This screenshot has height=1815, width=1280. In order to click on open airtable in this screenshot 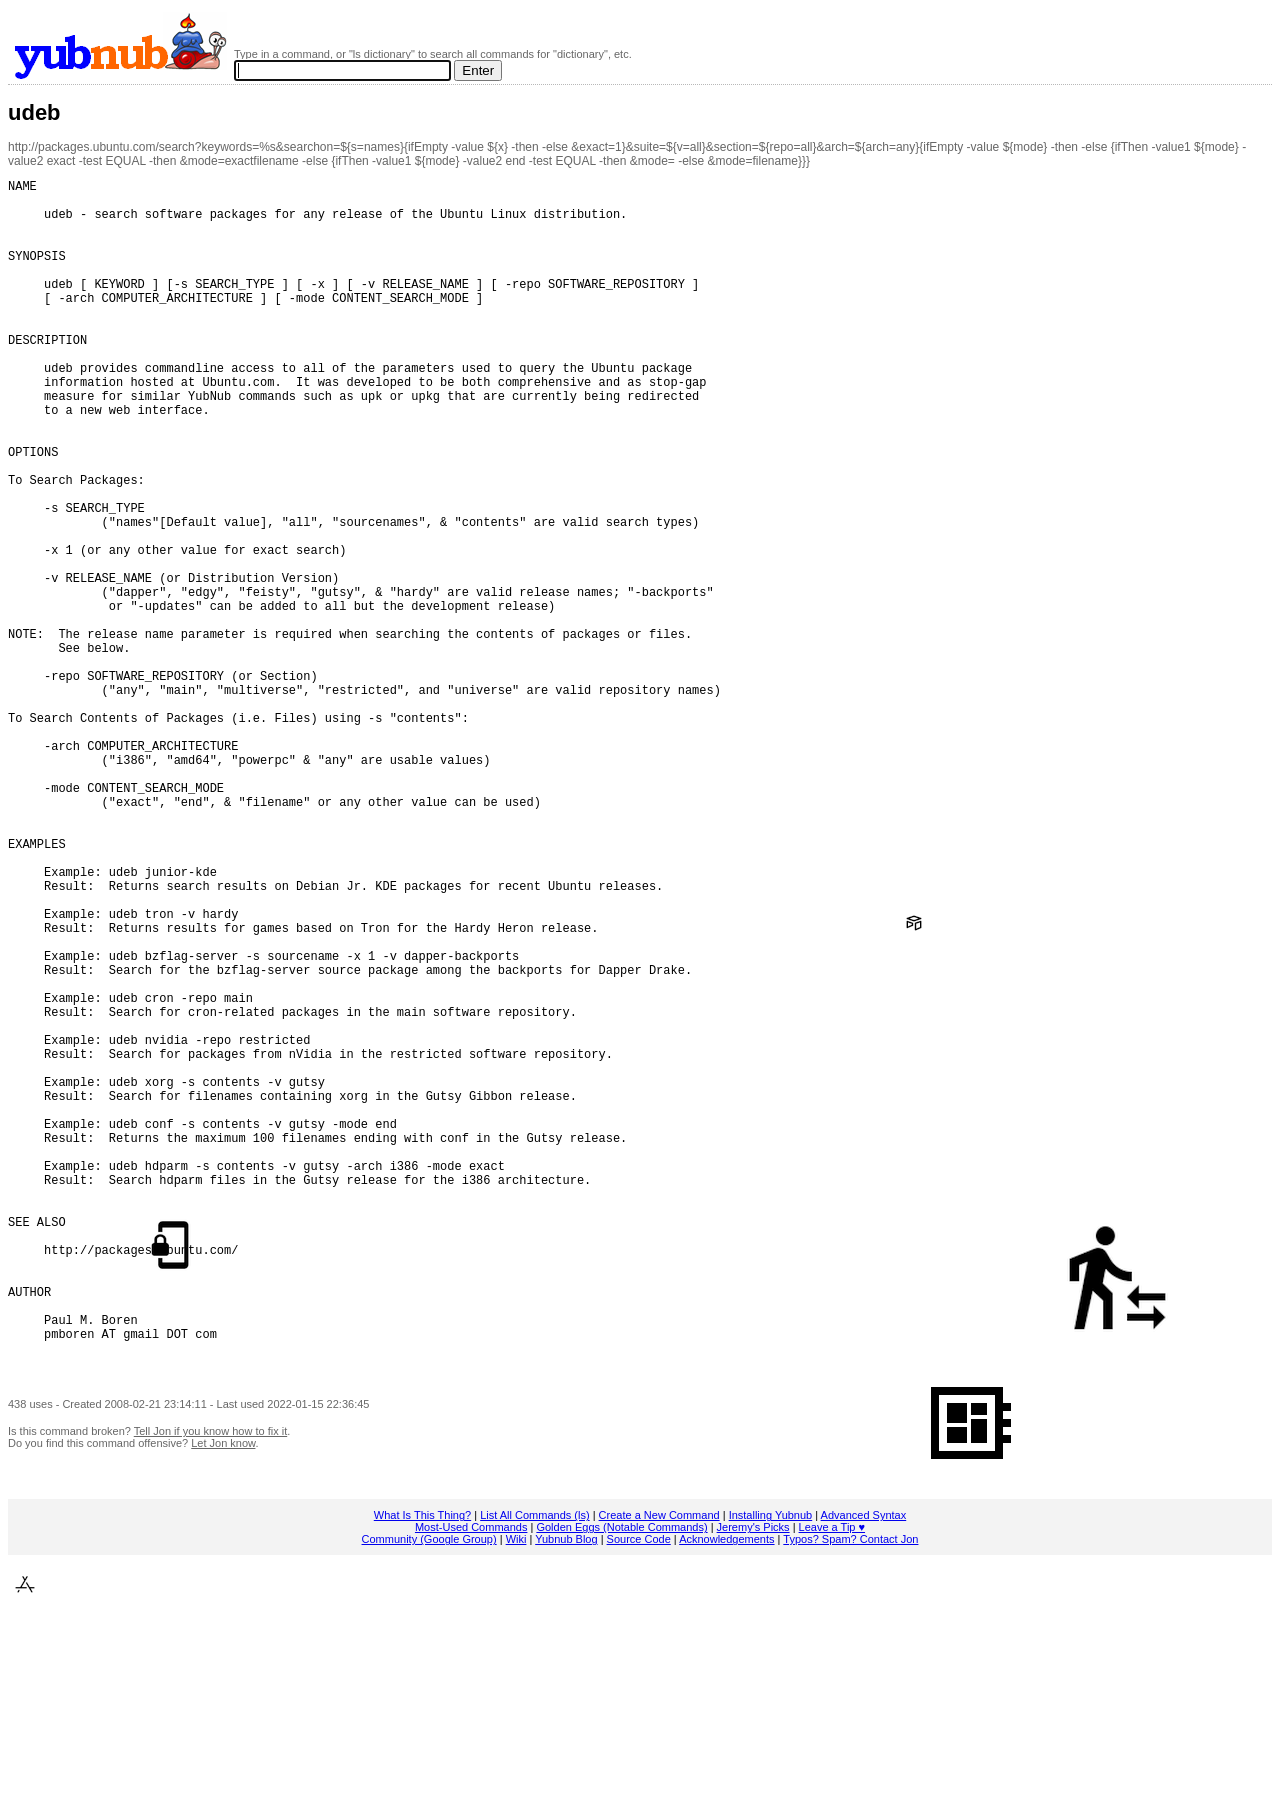, I will do `click(914, 923)`.